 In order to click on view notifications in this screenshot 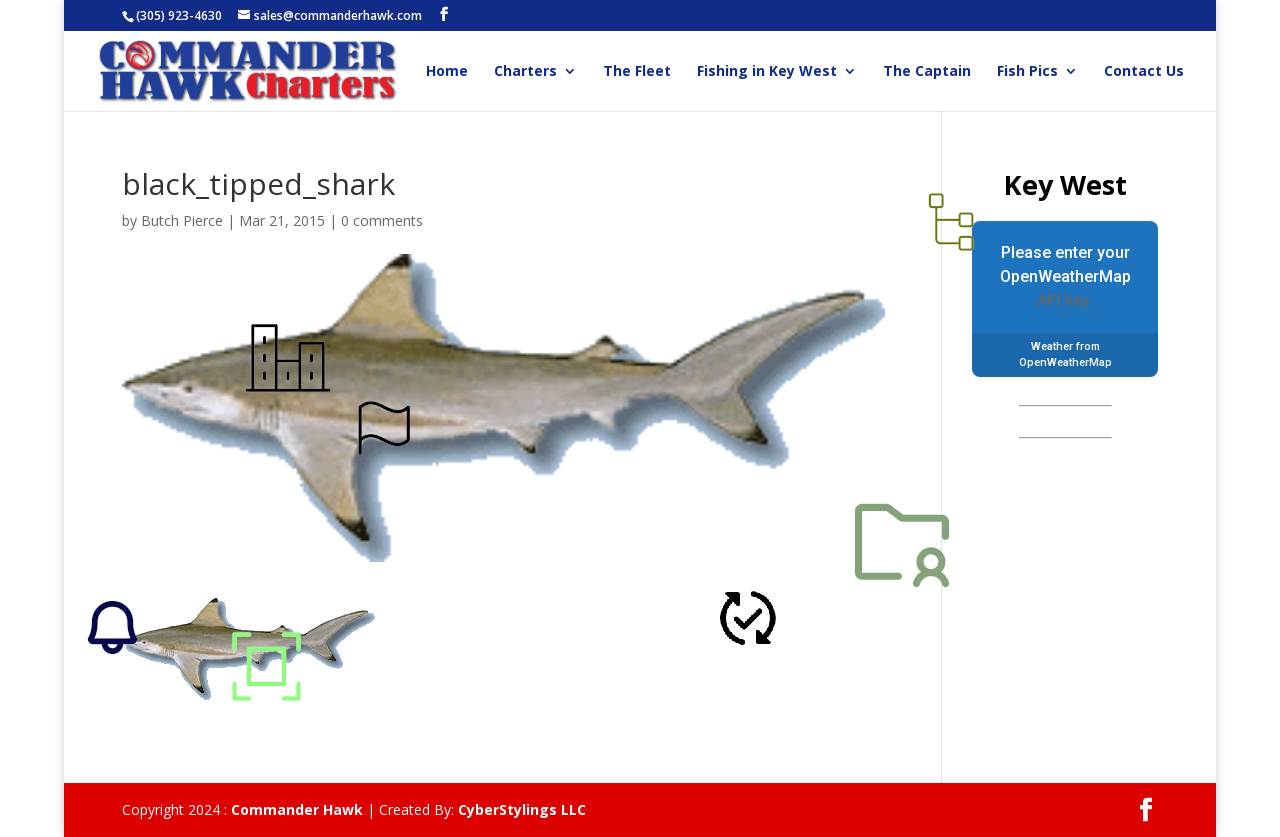, I will do `click(112, 627)`.